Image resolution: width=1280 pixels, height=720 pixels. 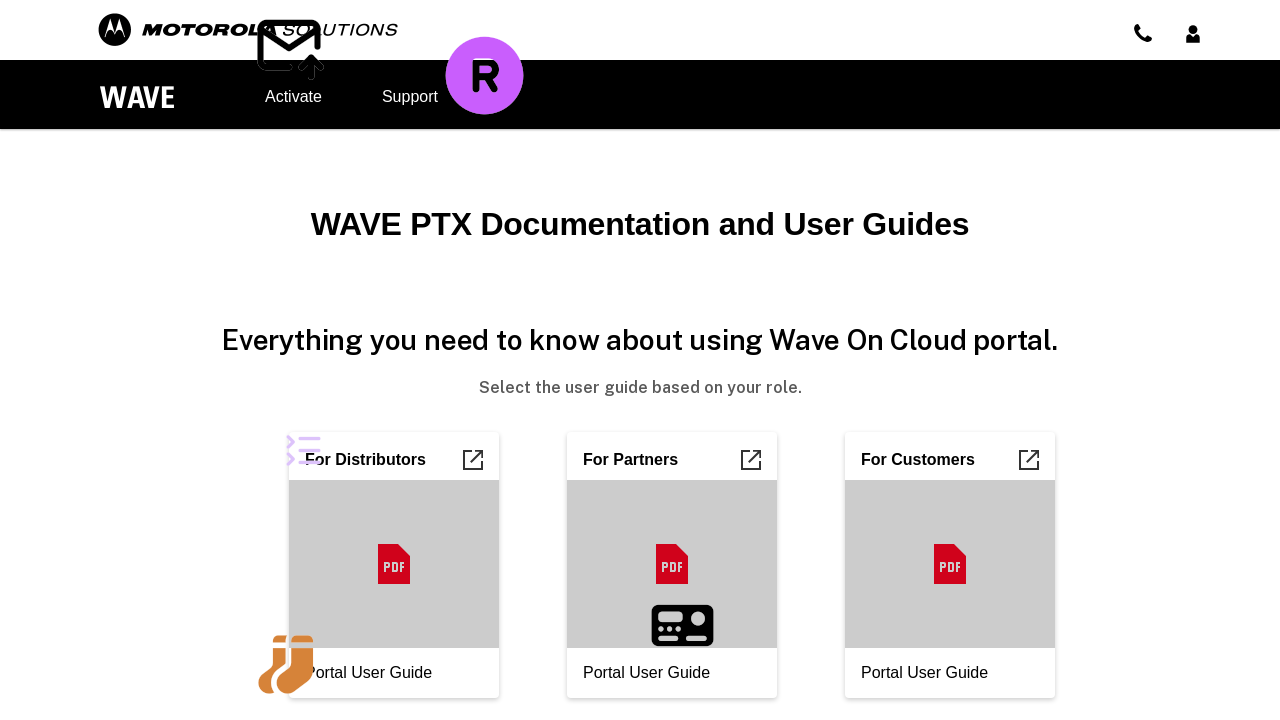 What do you see at coordinates (289, 45) in the screenshot?
I see `upload or send an email` at bounding box center [289, 45].